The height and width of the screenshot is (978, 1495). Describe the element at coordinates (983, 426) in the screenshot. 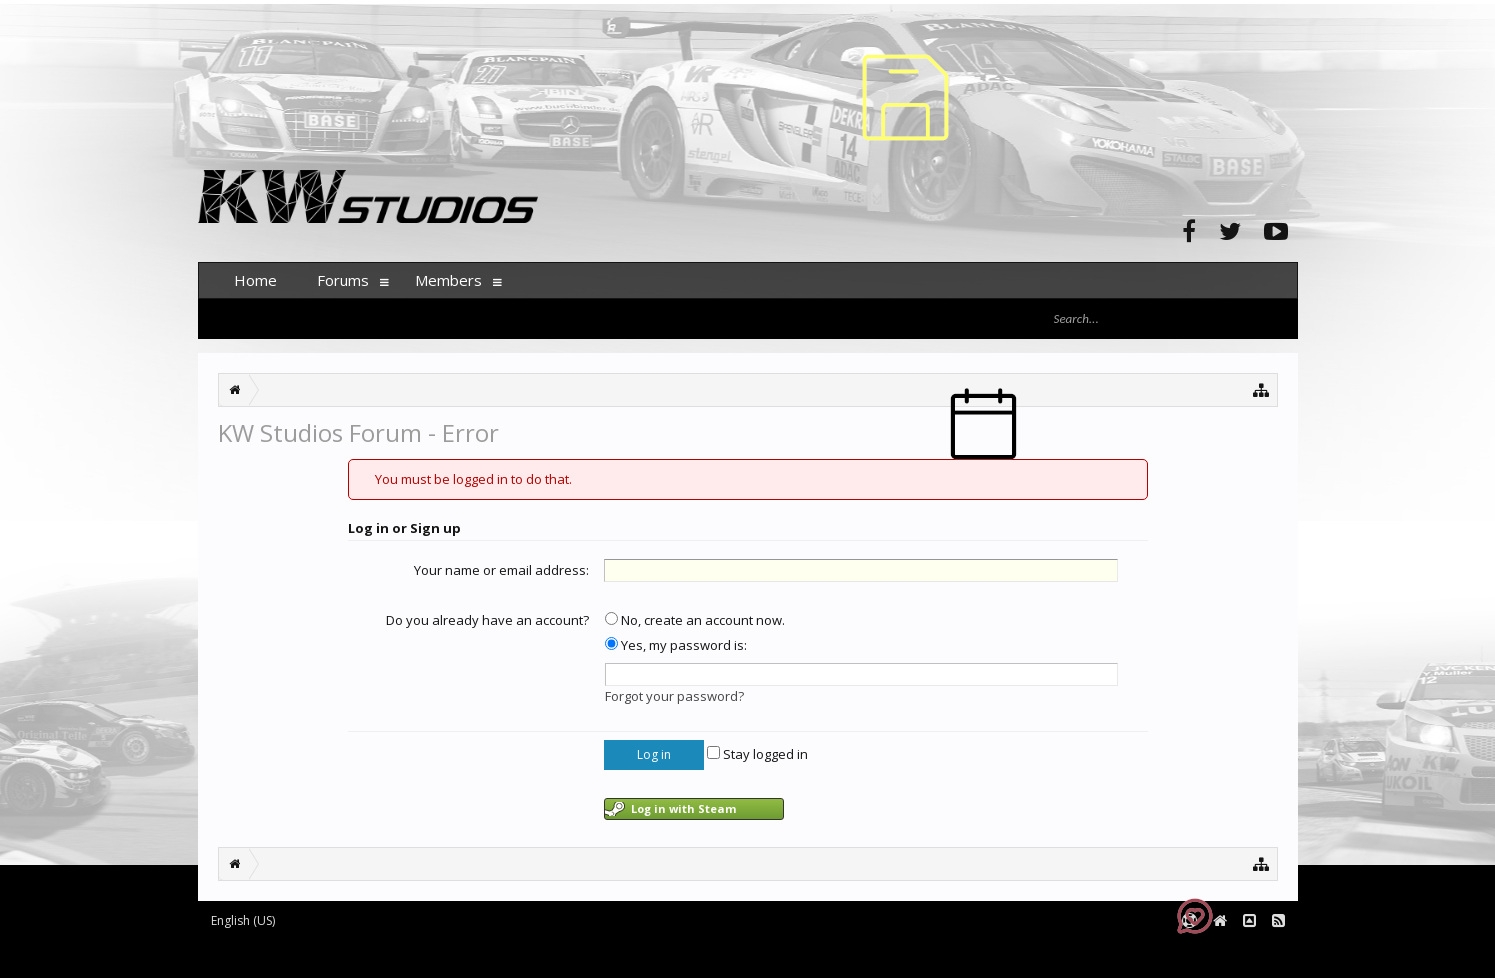

I see `view calendar` at that location.